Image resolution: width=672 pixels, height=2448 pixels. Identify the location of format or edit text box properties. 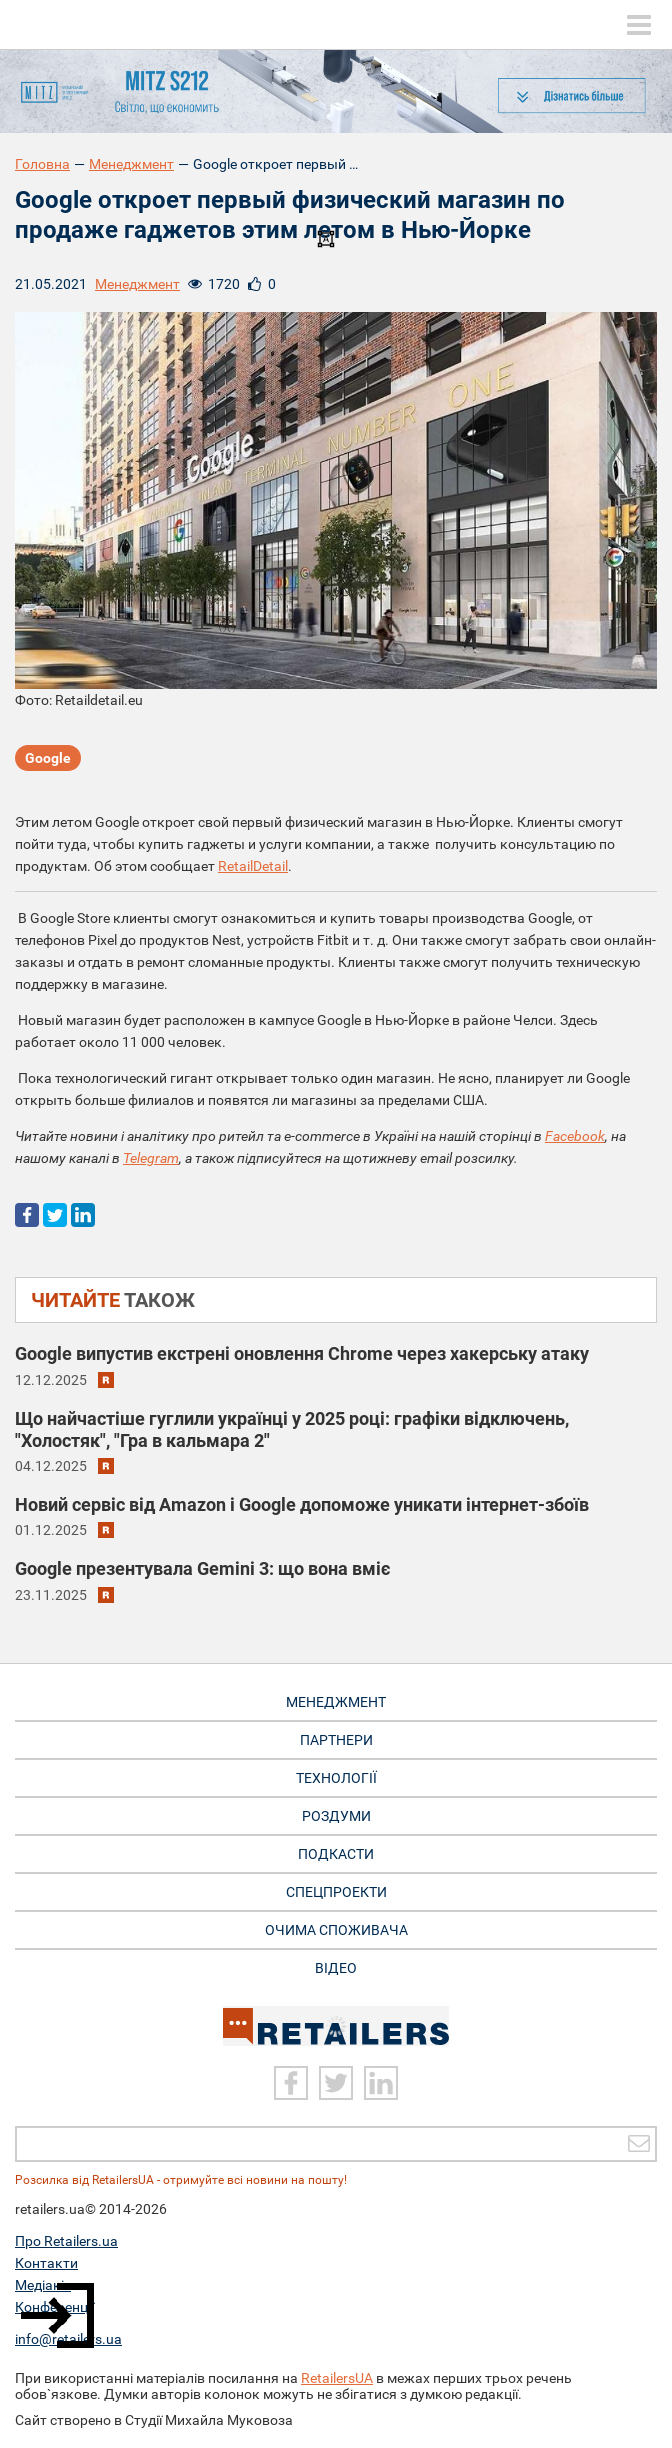
(326, 239).